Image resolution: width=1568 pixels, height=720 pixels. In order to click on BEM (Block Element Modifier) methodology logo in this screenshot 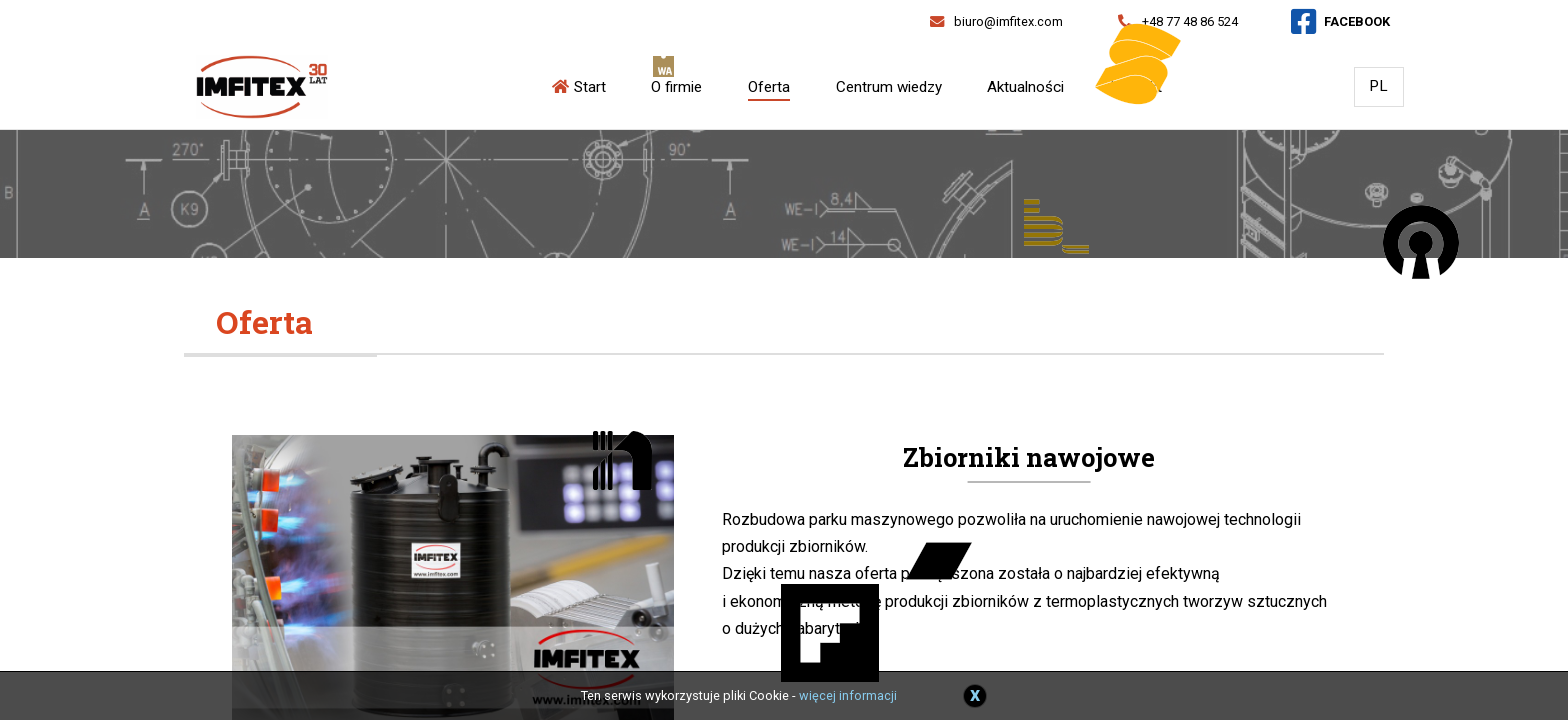, I will do `click(1056, 226)`.